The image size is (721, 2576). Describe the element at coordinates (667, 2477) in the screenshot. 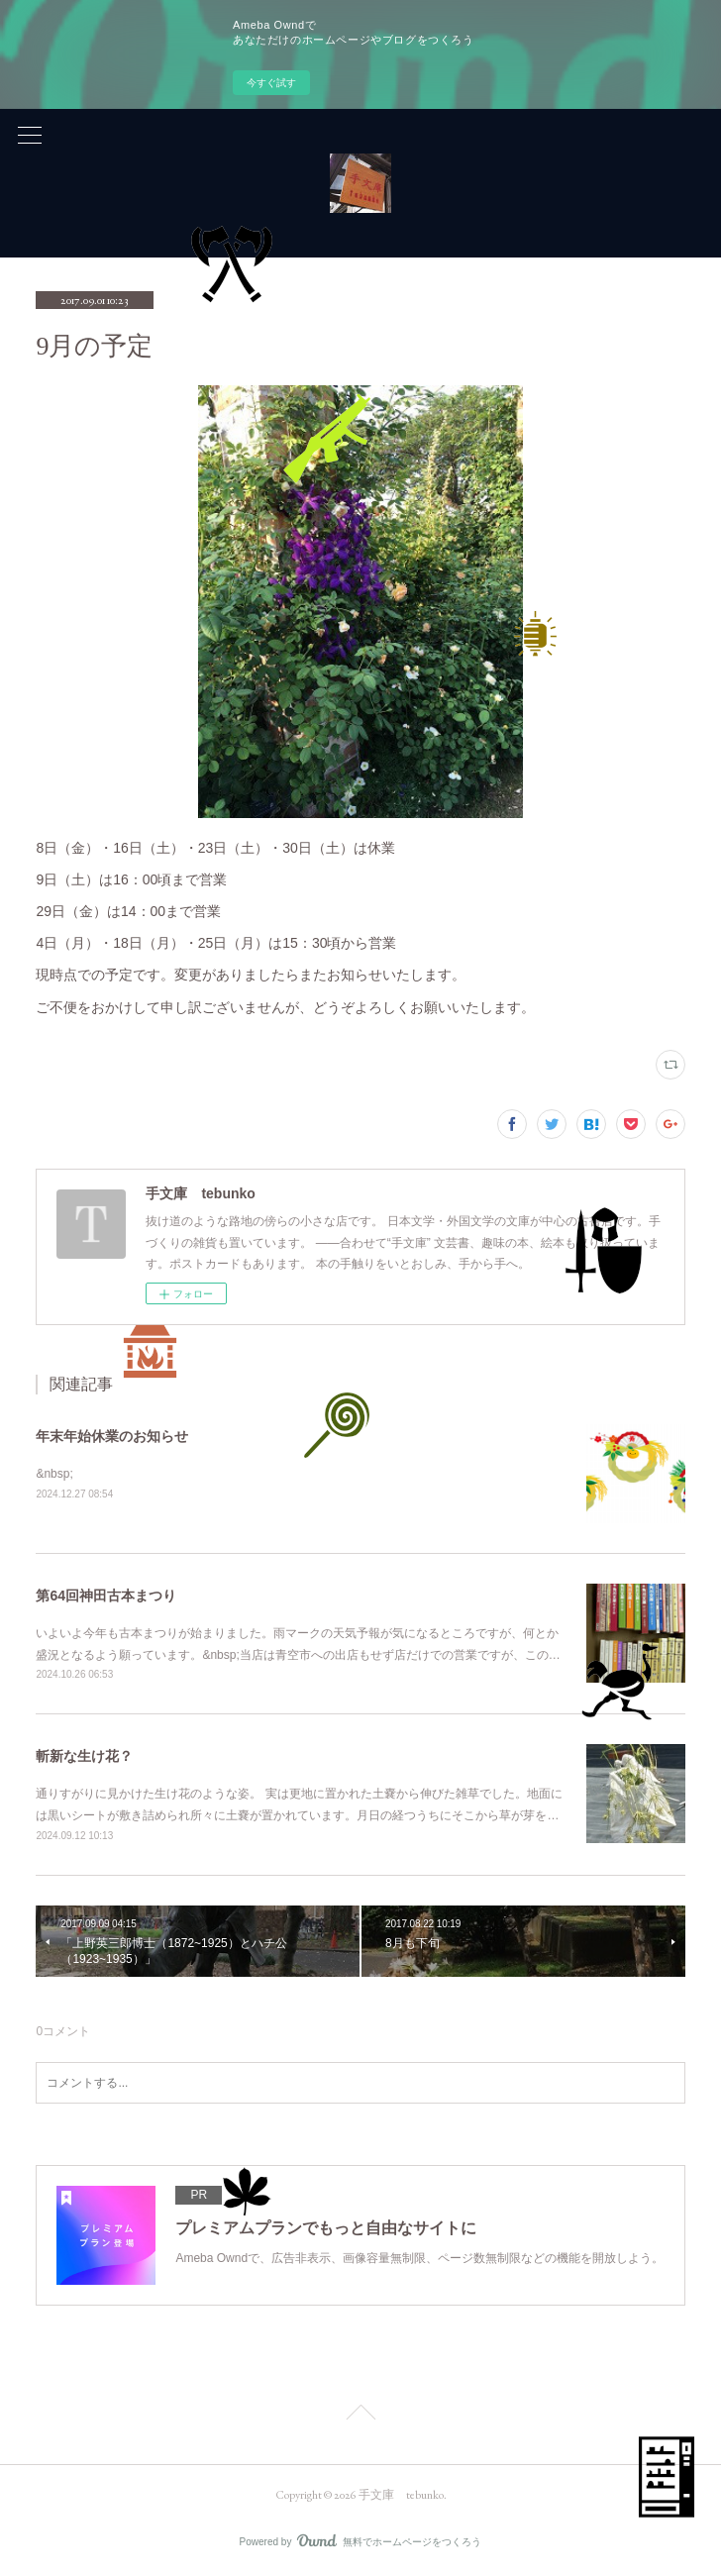

I see `access vending machine or automated purchase options` at that location.